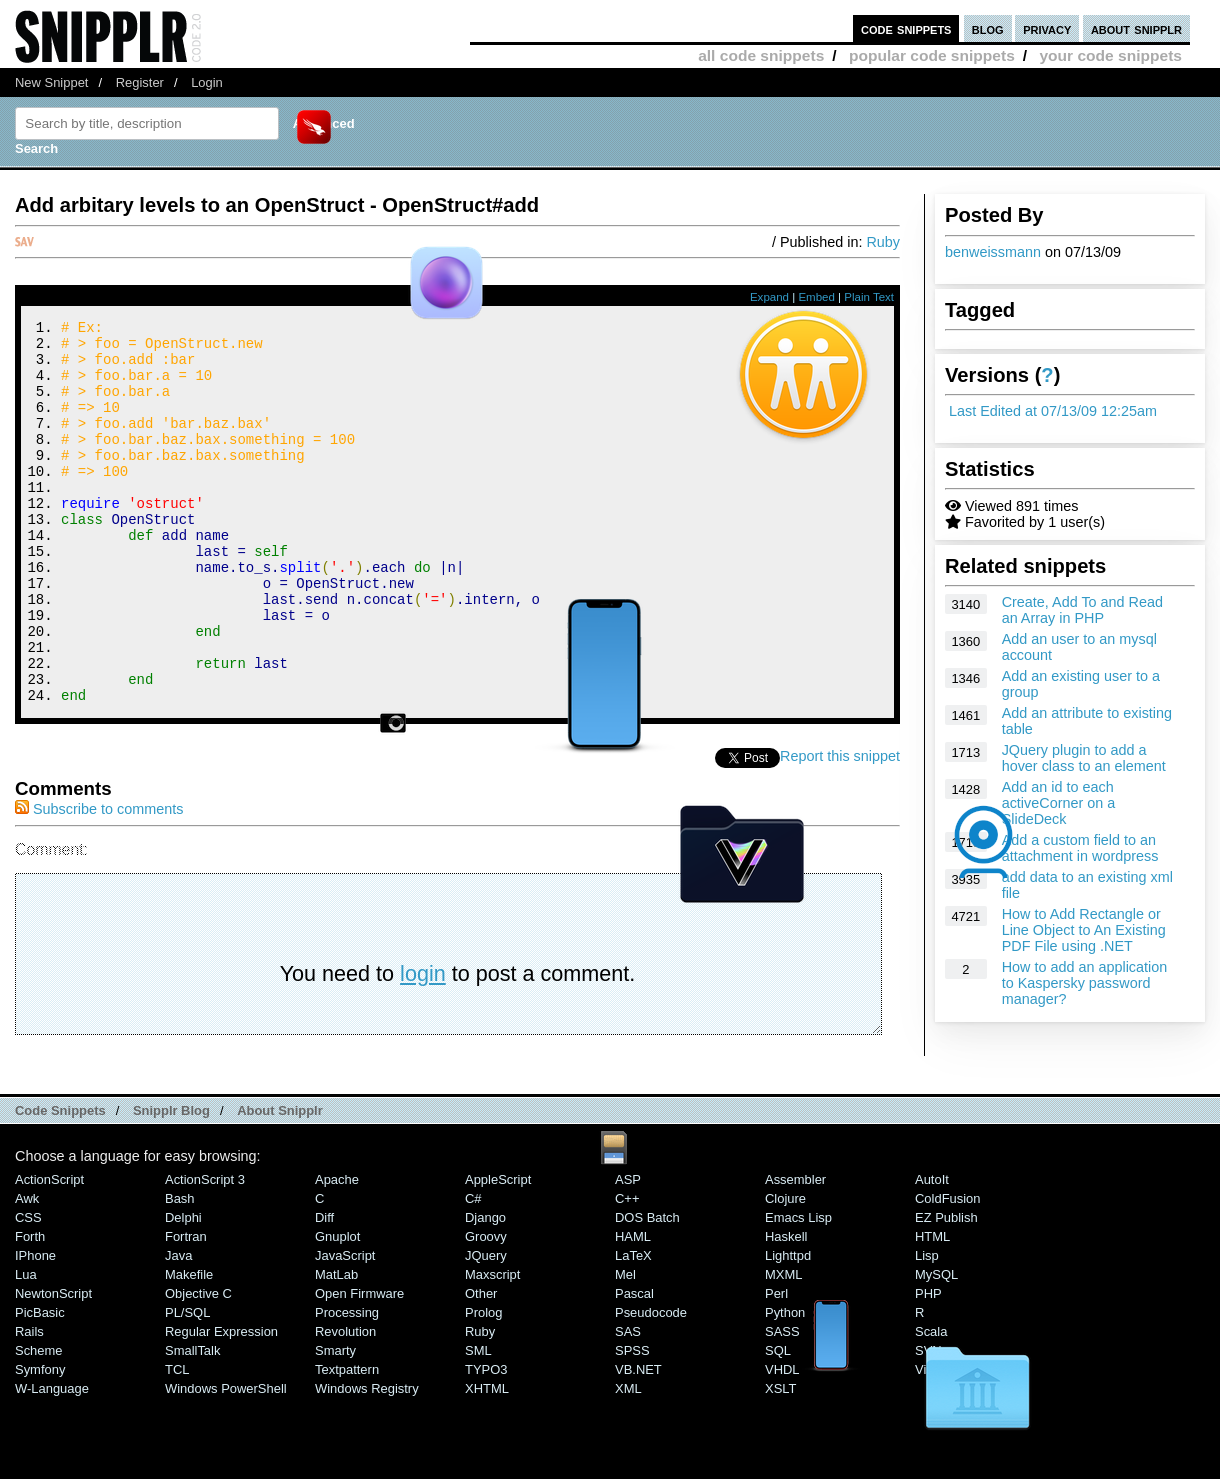  Describe the element at coordinates (446, 282) in the screenshot. I see `open OrbStack container management app` at that location.